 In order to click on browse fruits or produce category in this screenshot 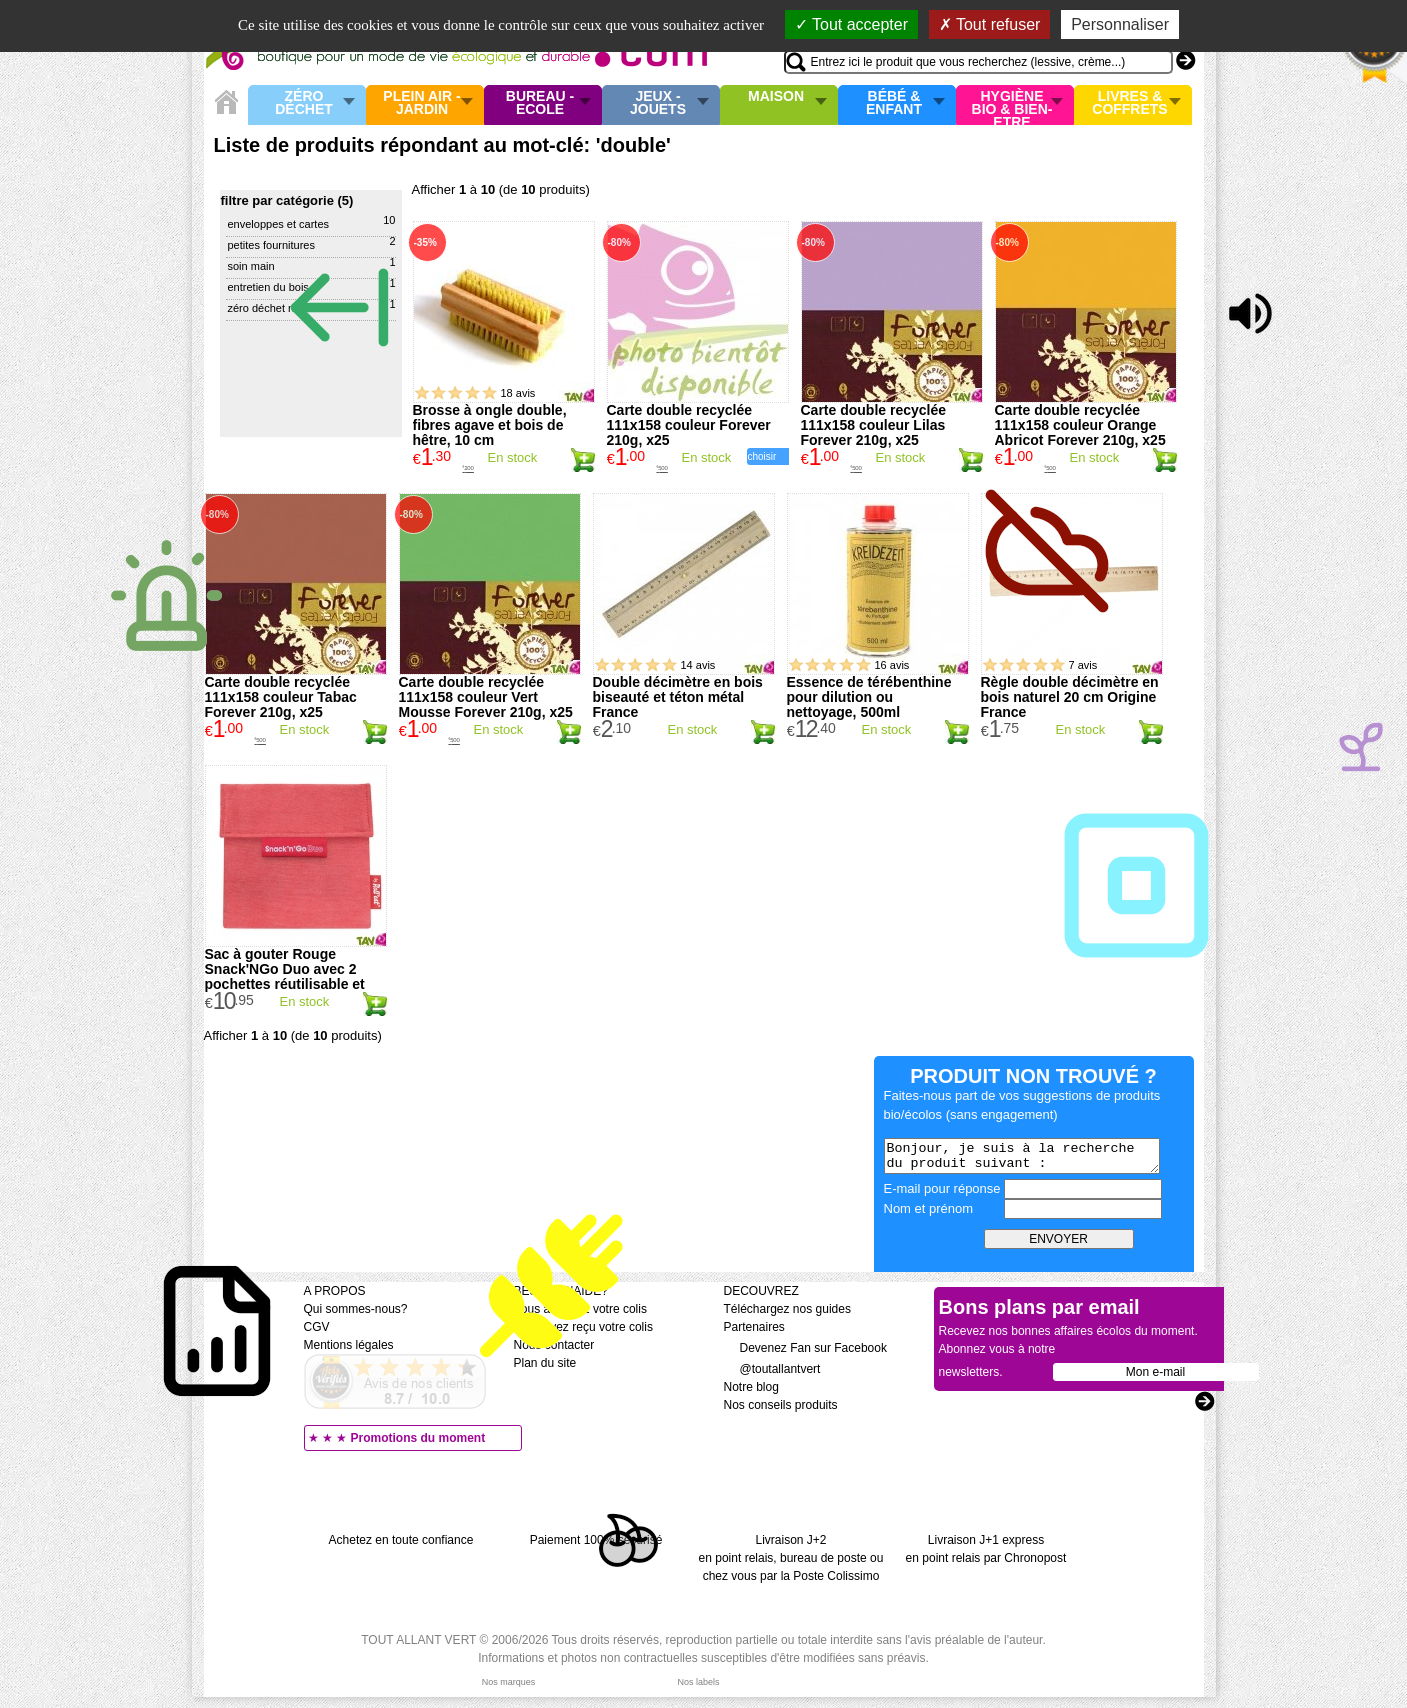, I will do `click(627, 1540)`.